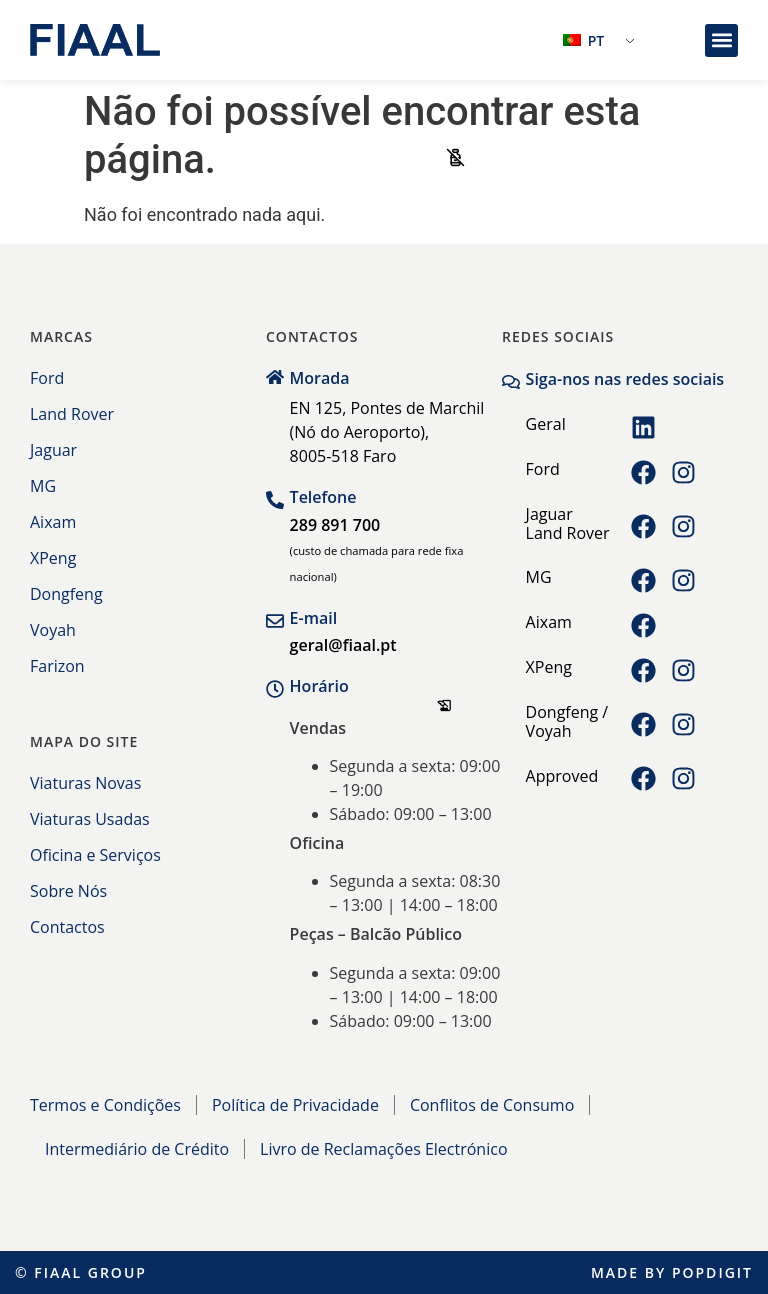 The width and height of the screenshot is (768, 1294). I want to click on indicates vaccine or medication is unavailable, so click(455, 157).